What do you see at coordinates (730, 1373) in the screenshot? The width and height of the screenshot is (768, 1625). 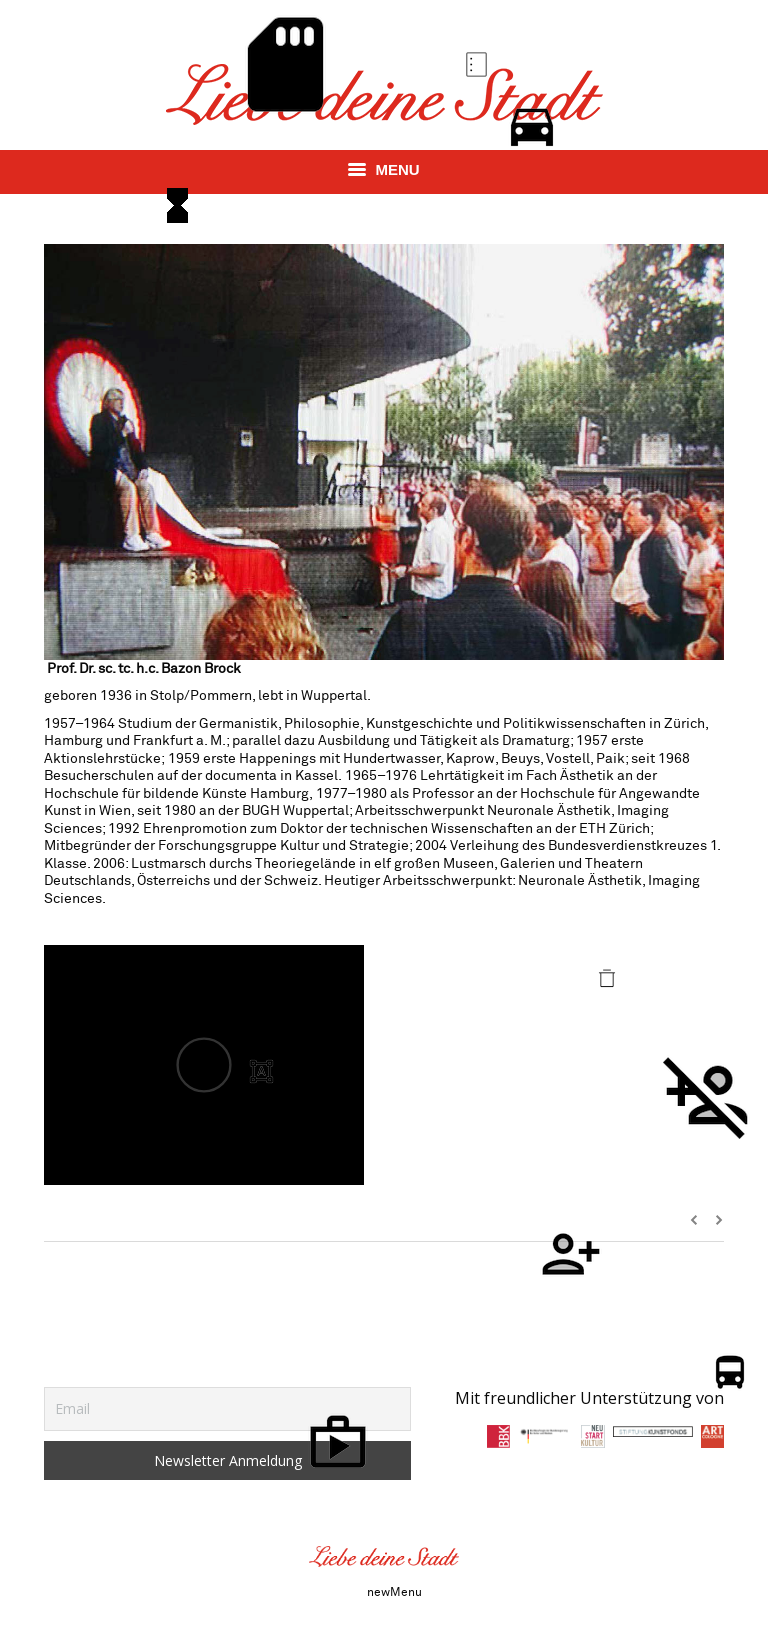 I see `view bus routes and schedules` at bounding box center [730, 1373].